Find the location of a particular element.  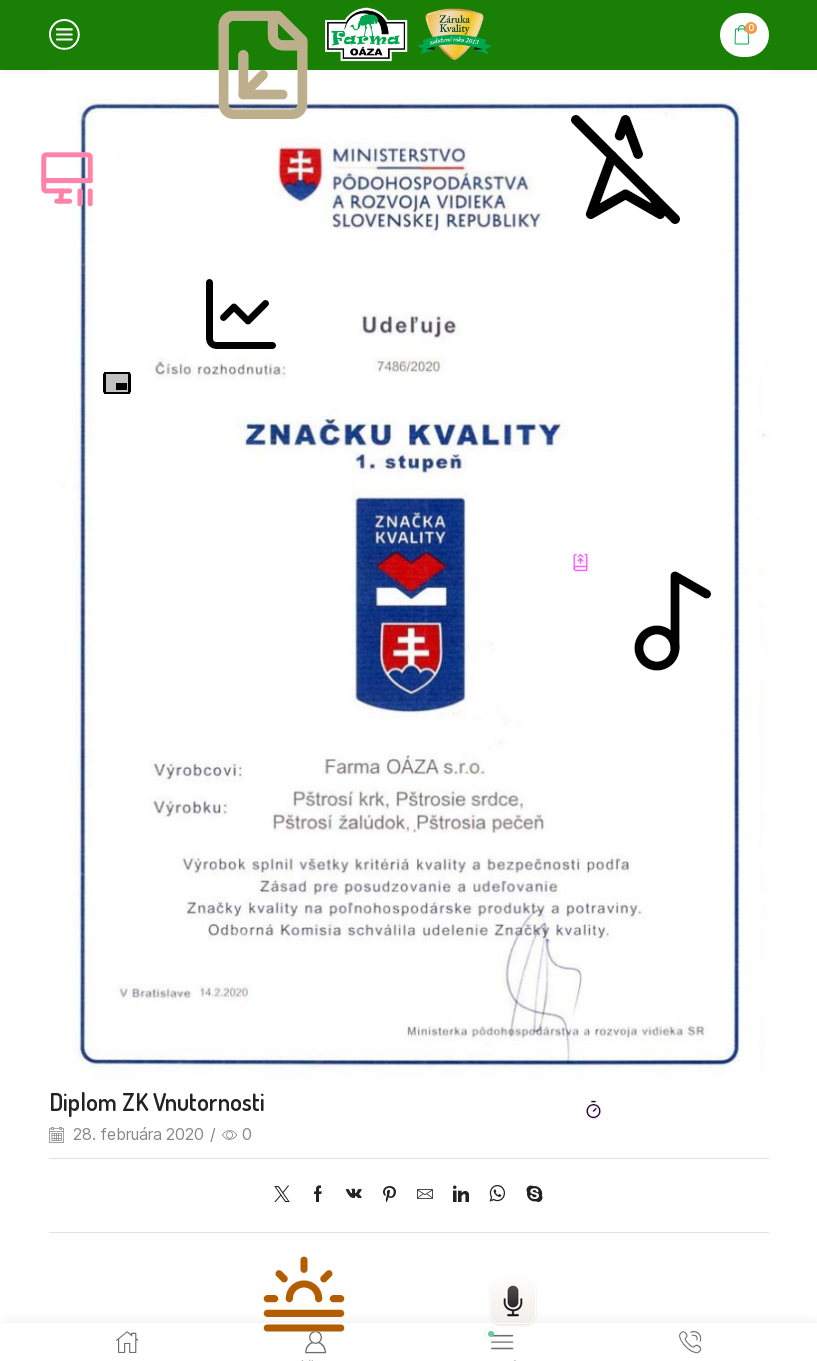

disable navigation or GPS tracking is located at coordinates (625, 169).